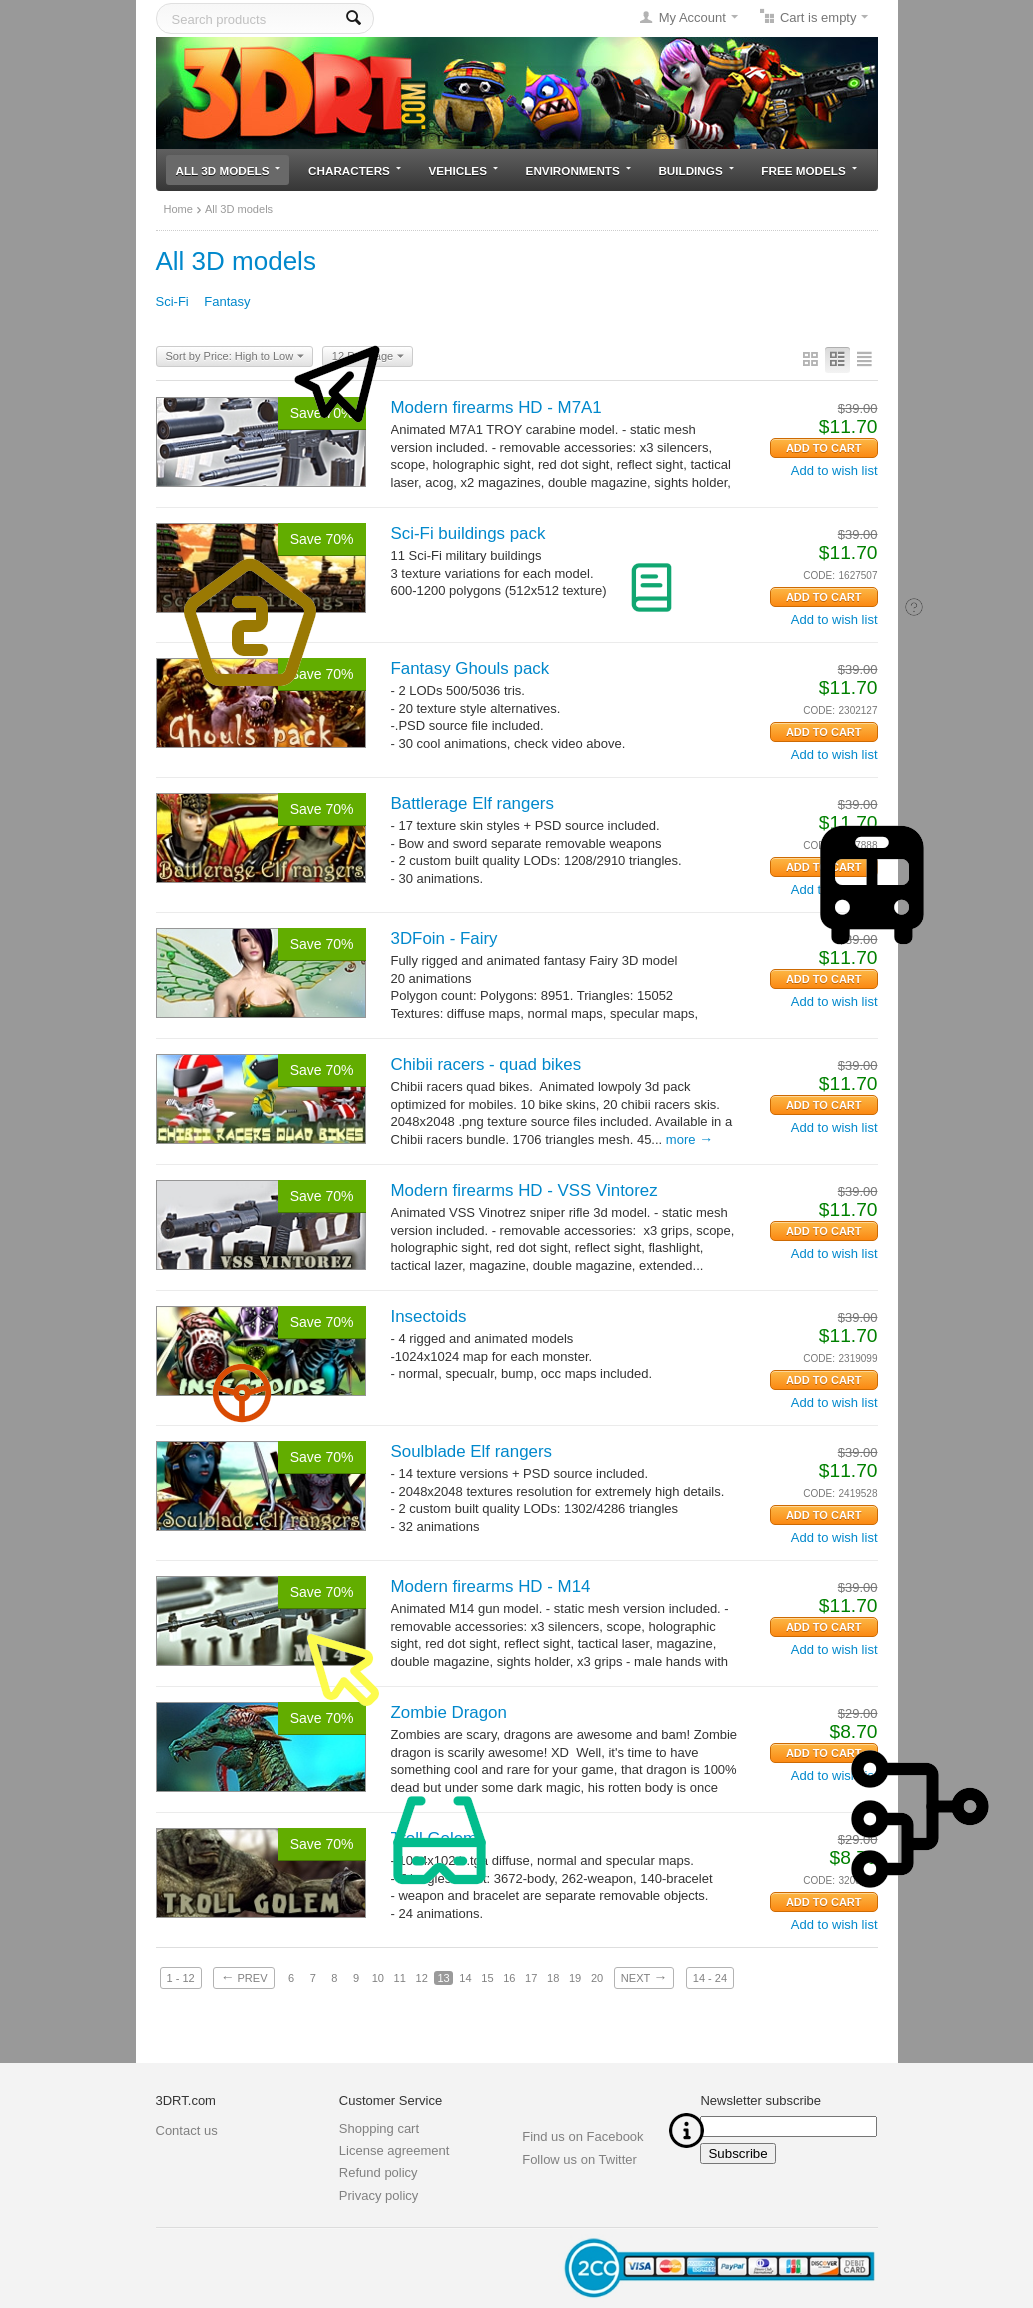 This screenshot has width=1033, height=2308. Describe the element at coordinates (651, 587) in the screenshot. I see `open a book or reading view` at that location.